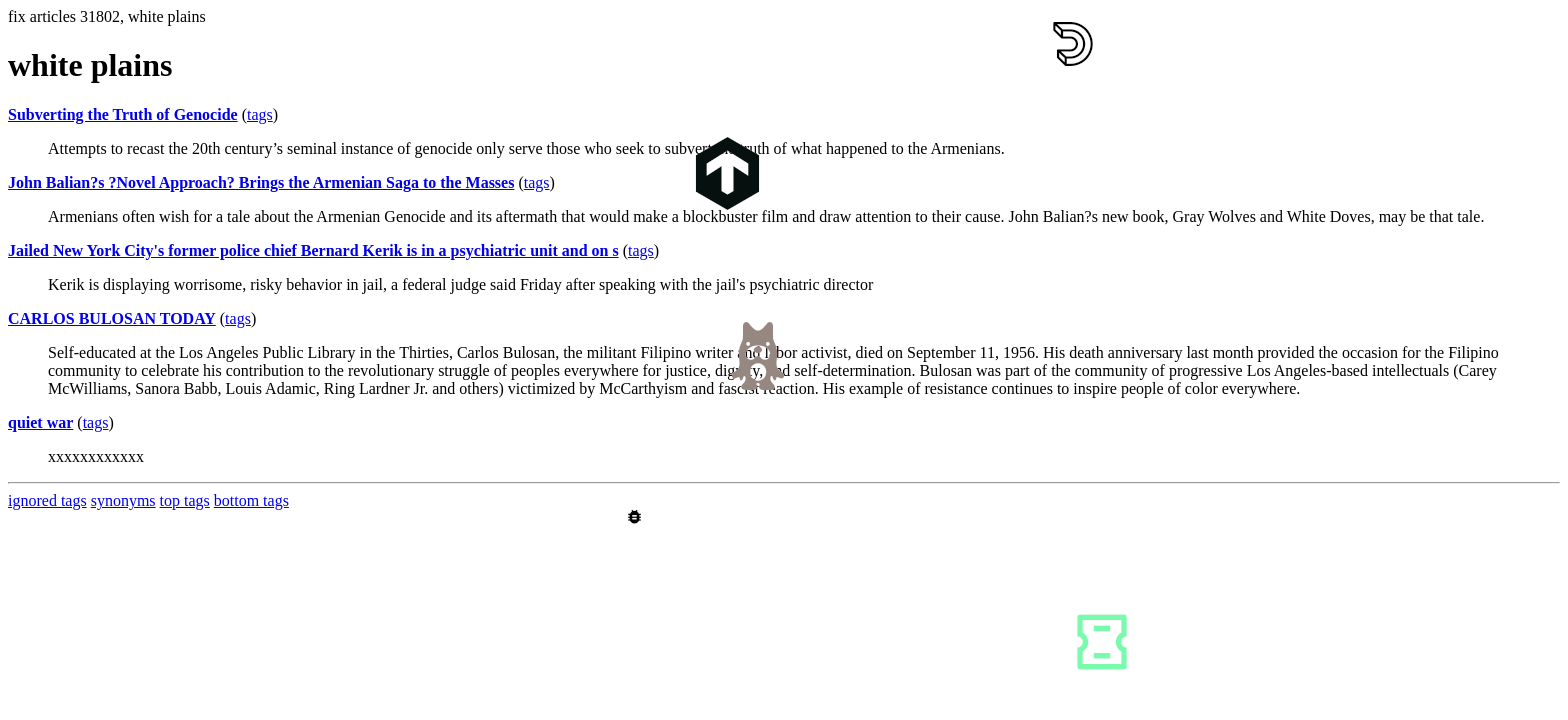 Image resolution: width=1568 pixels, height=720 pixels. I want to click on link to or open ameba account, so click(758, 356).